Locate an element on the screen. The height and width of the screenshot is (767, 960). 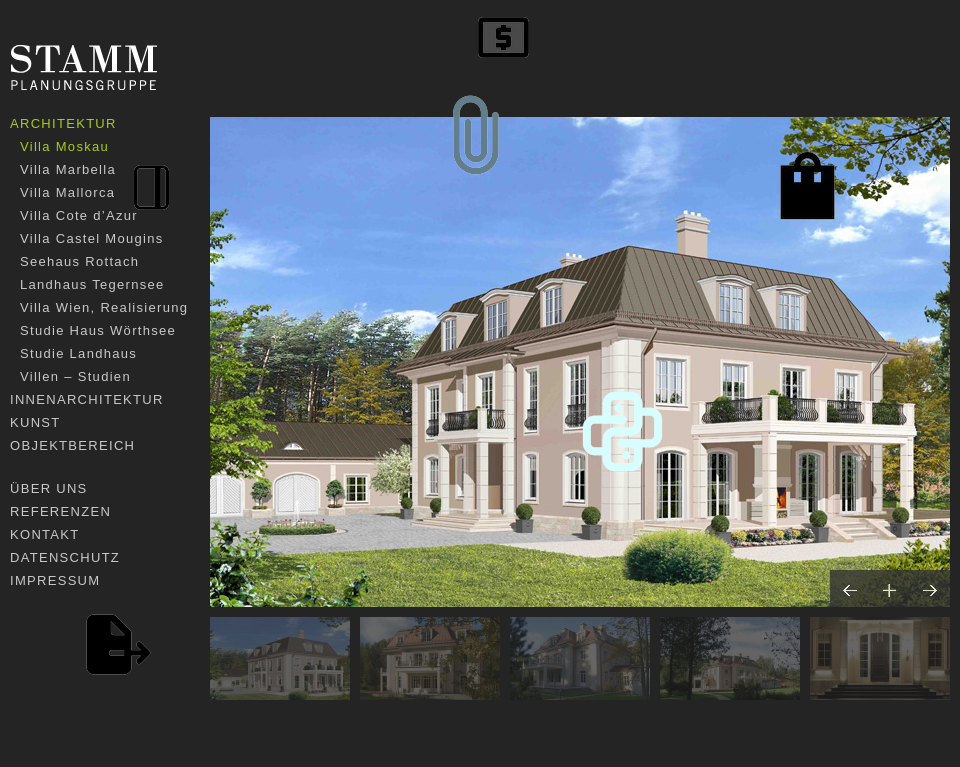
open your journal or diary is located at coordinates (151, 187).